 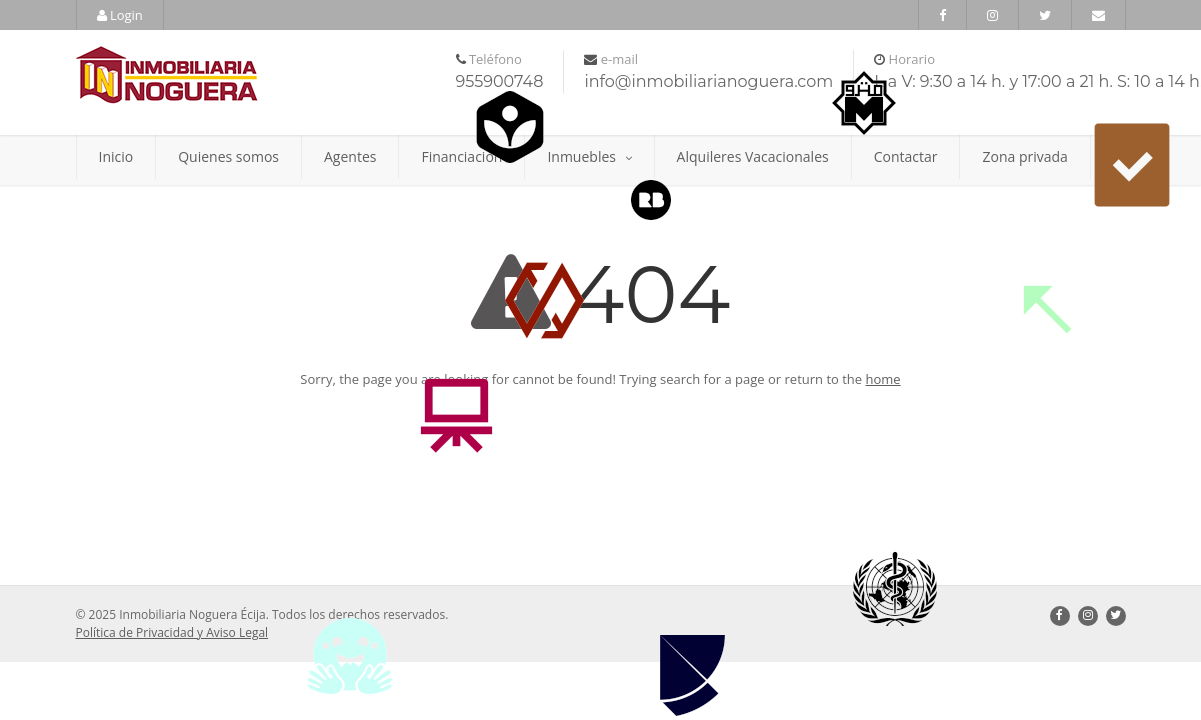 I want to click on open Khan Academy app, so click(x=510, y=127).